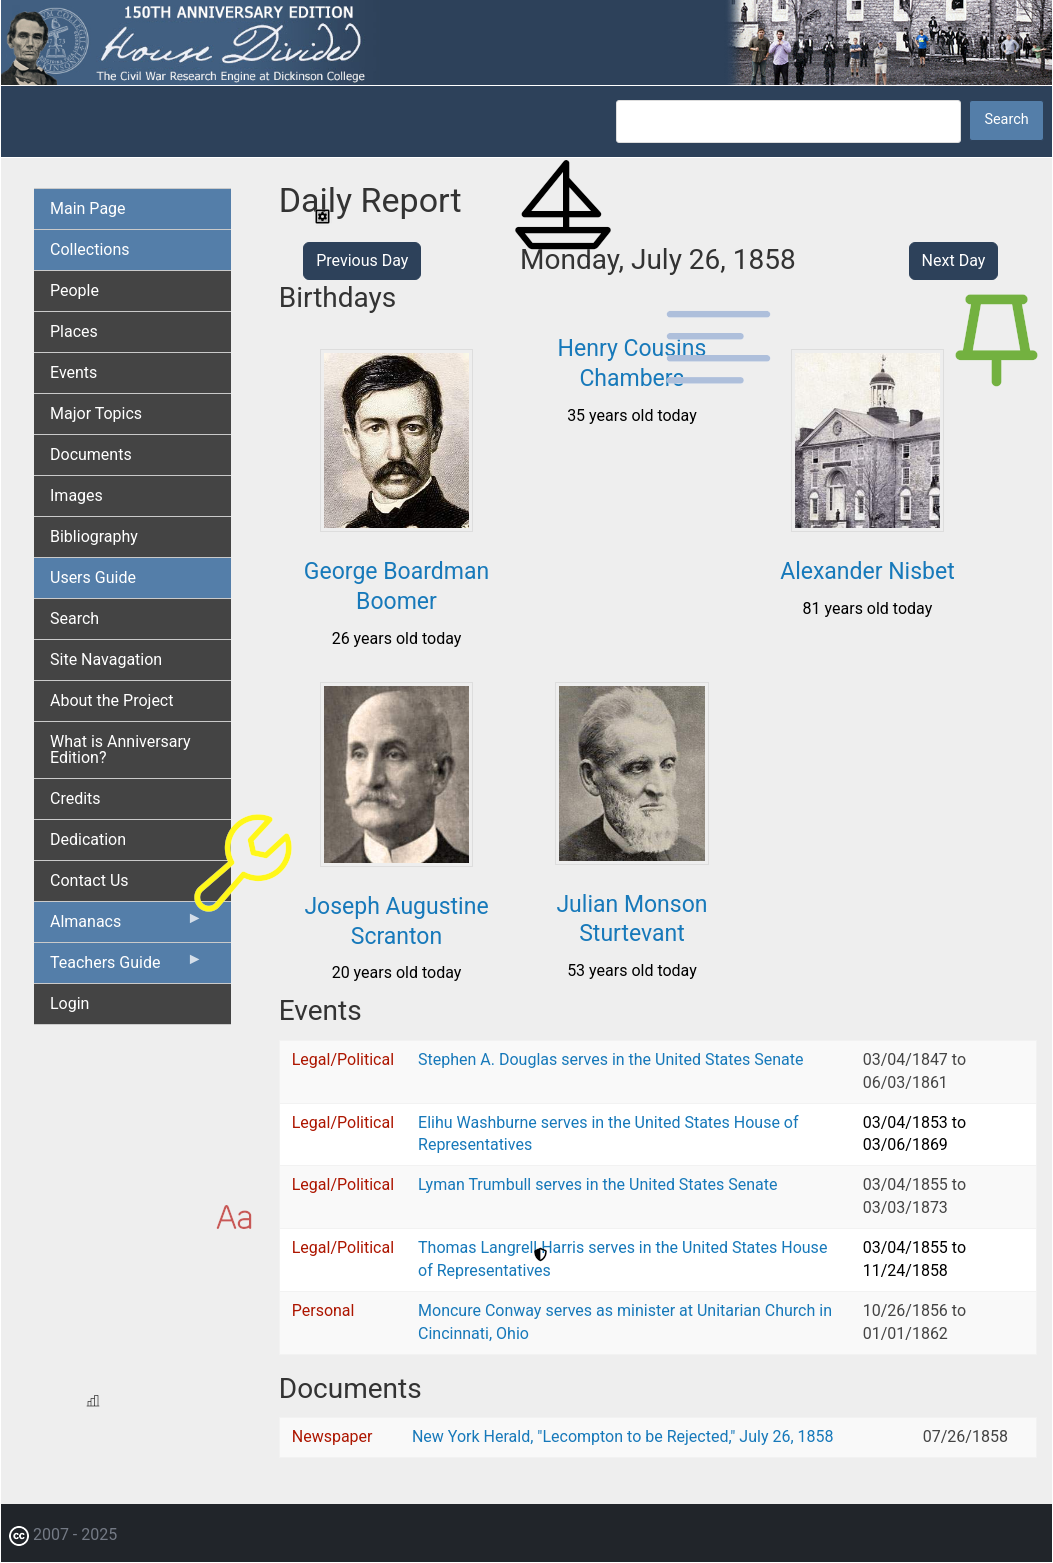 Image resolution: width=1053 pixels, height=1563 pixels. Describe the element at coordinates (322, 216) in the screenshot. I see `access application settings` at that location.